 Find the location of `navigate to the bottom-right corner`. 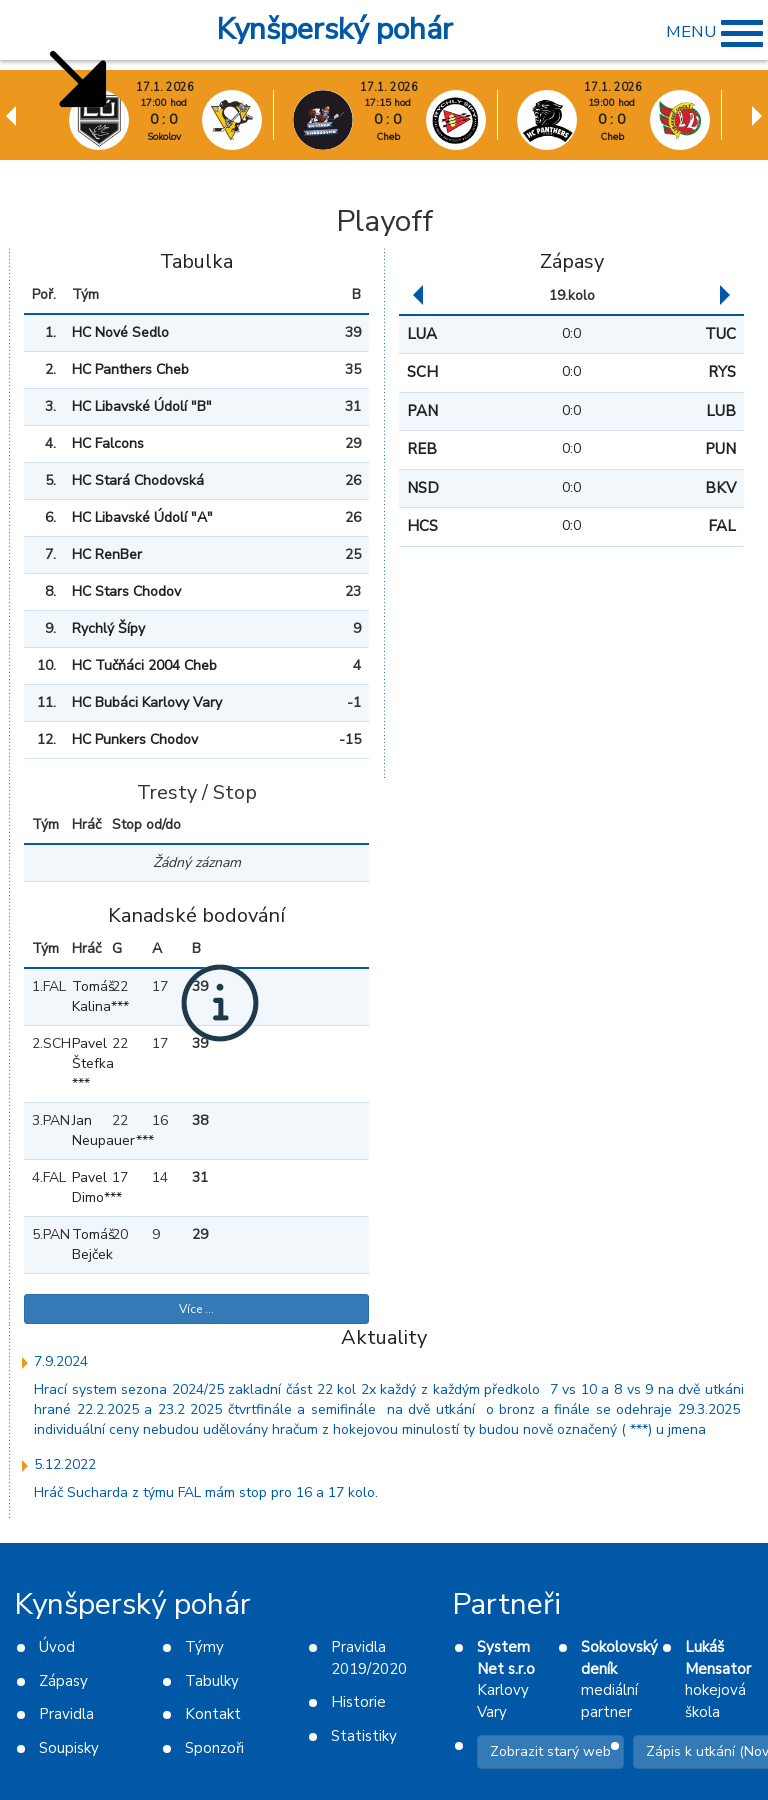

navigate to the bottom-right corner is located at coordinates (78, 79).